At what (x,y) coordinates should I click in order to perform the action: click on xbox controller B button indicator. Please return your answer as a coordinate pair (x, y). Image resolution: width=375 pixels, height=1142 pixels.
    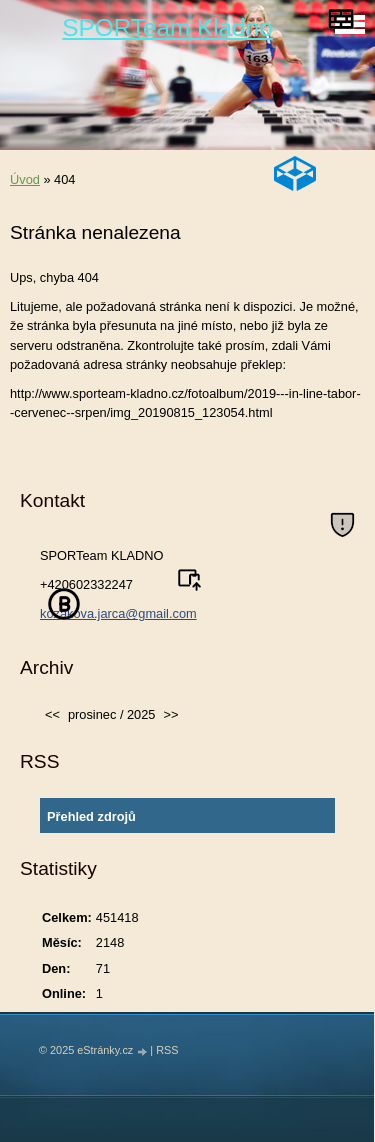
    Looking at the image, I should click on (64, 604).